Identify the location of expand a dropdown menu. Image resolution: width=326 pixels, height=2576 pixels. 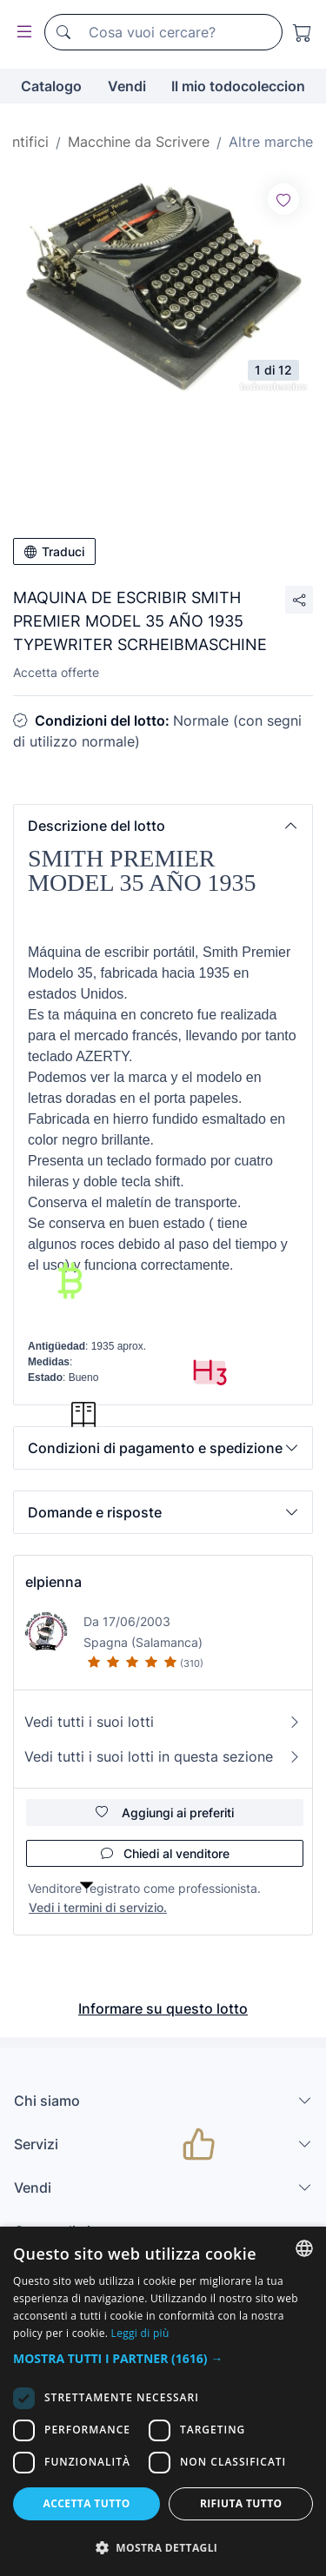
(86, 1885).